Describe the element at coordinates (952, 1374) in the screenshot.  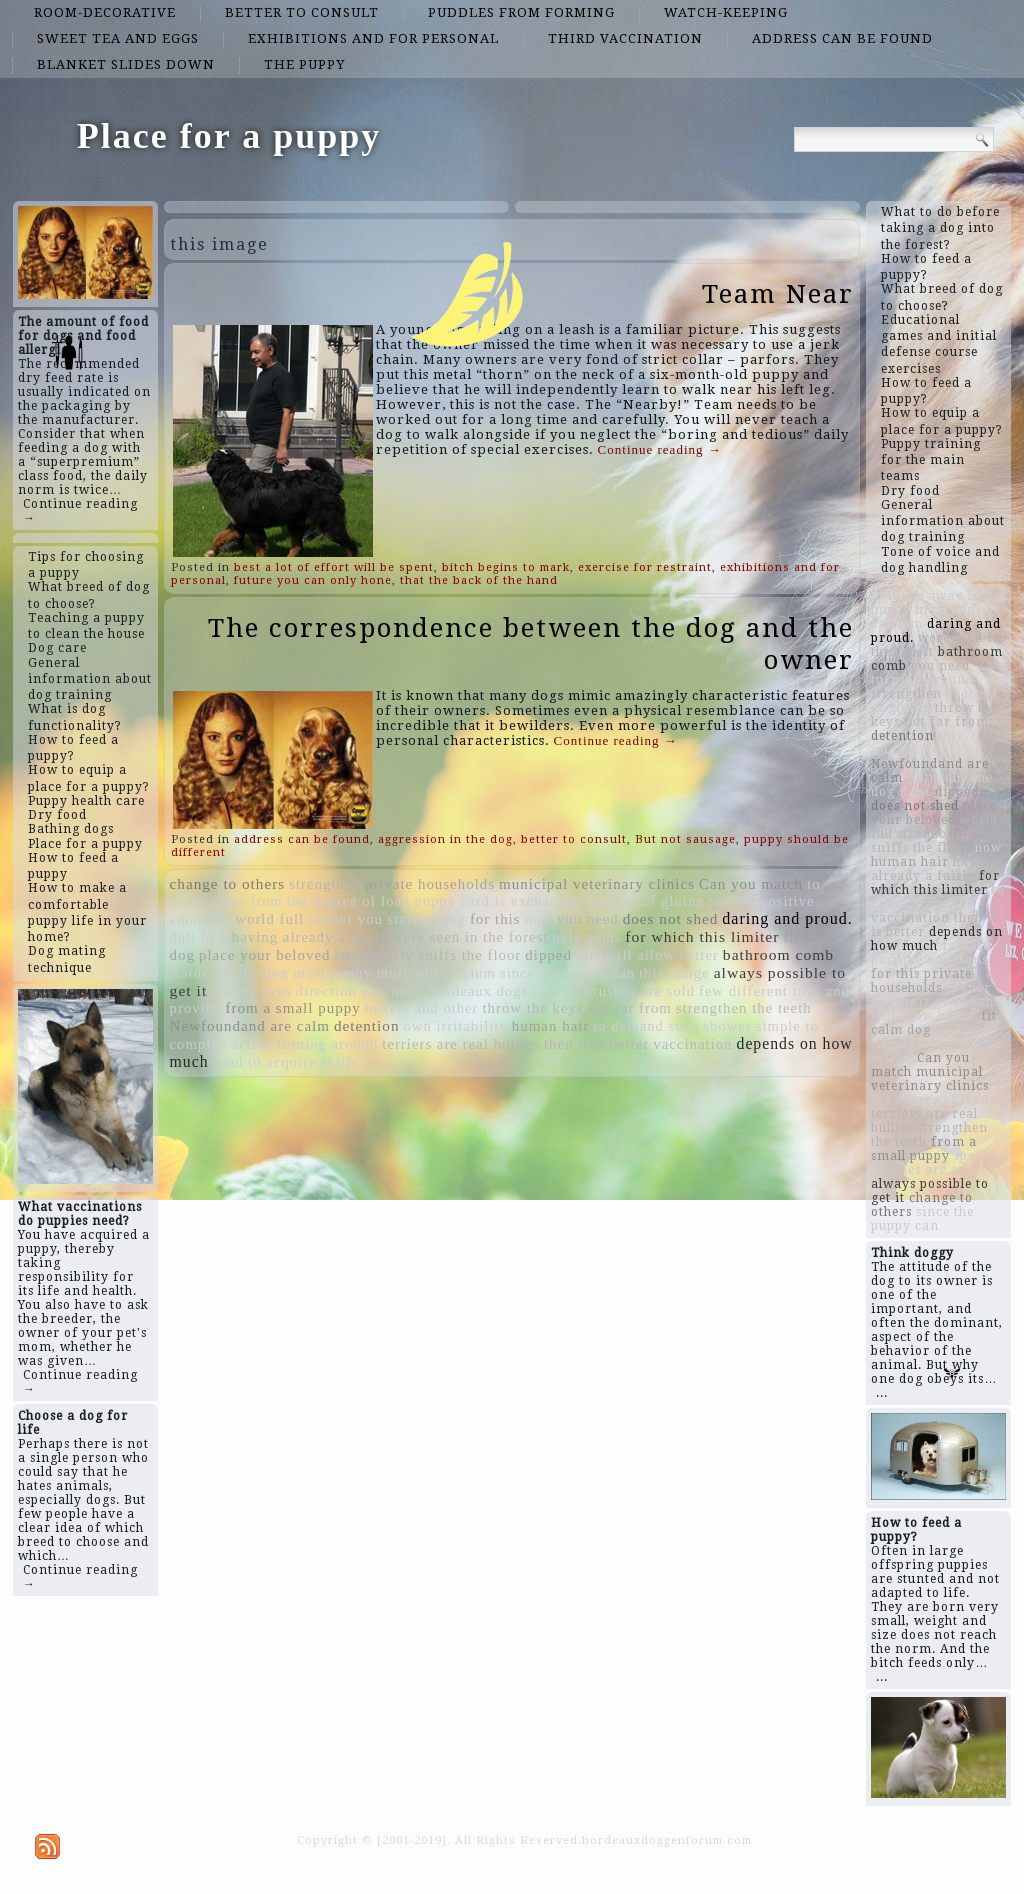
I see `cicada or insect-themed game element` at that location.